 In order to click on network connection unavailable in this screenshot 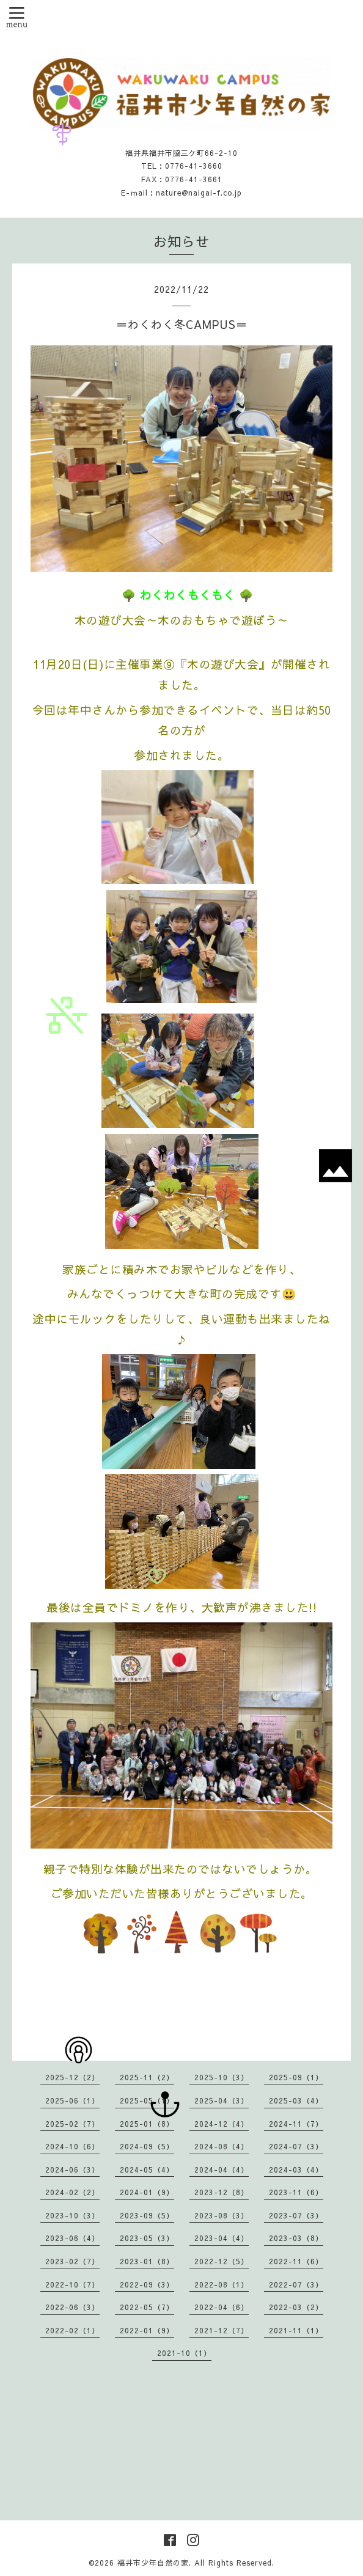, I will do `click(67, 1016)`.